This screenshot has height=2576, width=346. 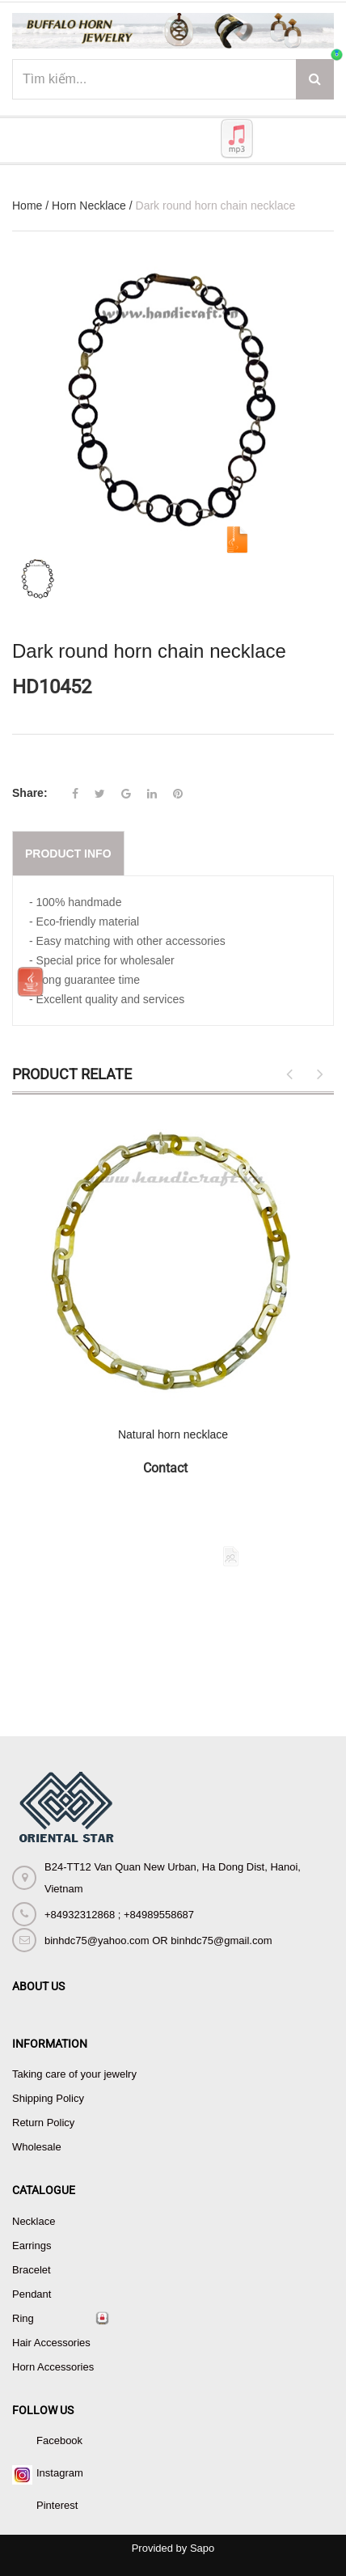 What do you see at coordinates (230, 1556) in the screenshot?
I see `indicates a file containing author or contributor information` at bounding box center [230, 1556].